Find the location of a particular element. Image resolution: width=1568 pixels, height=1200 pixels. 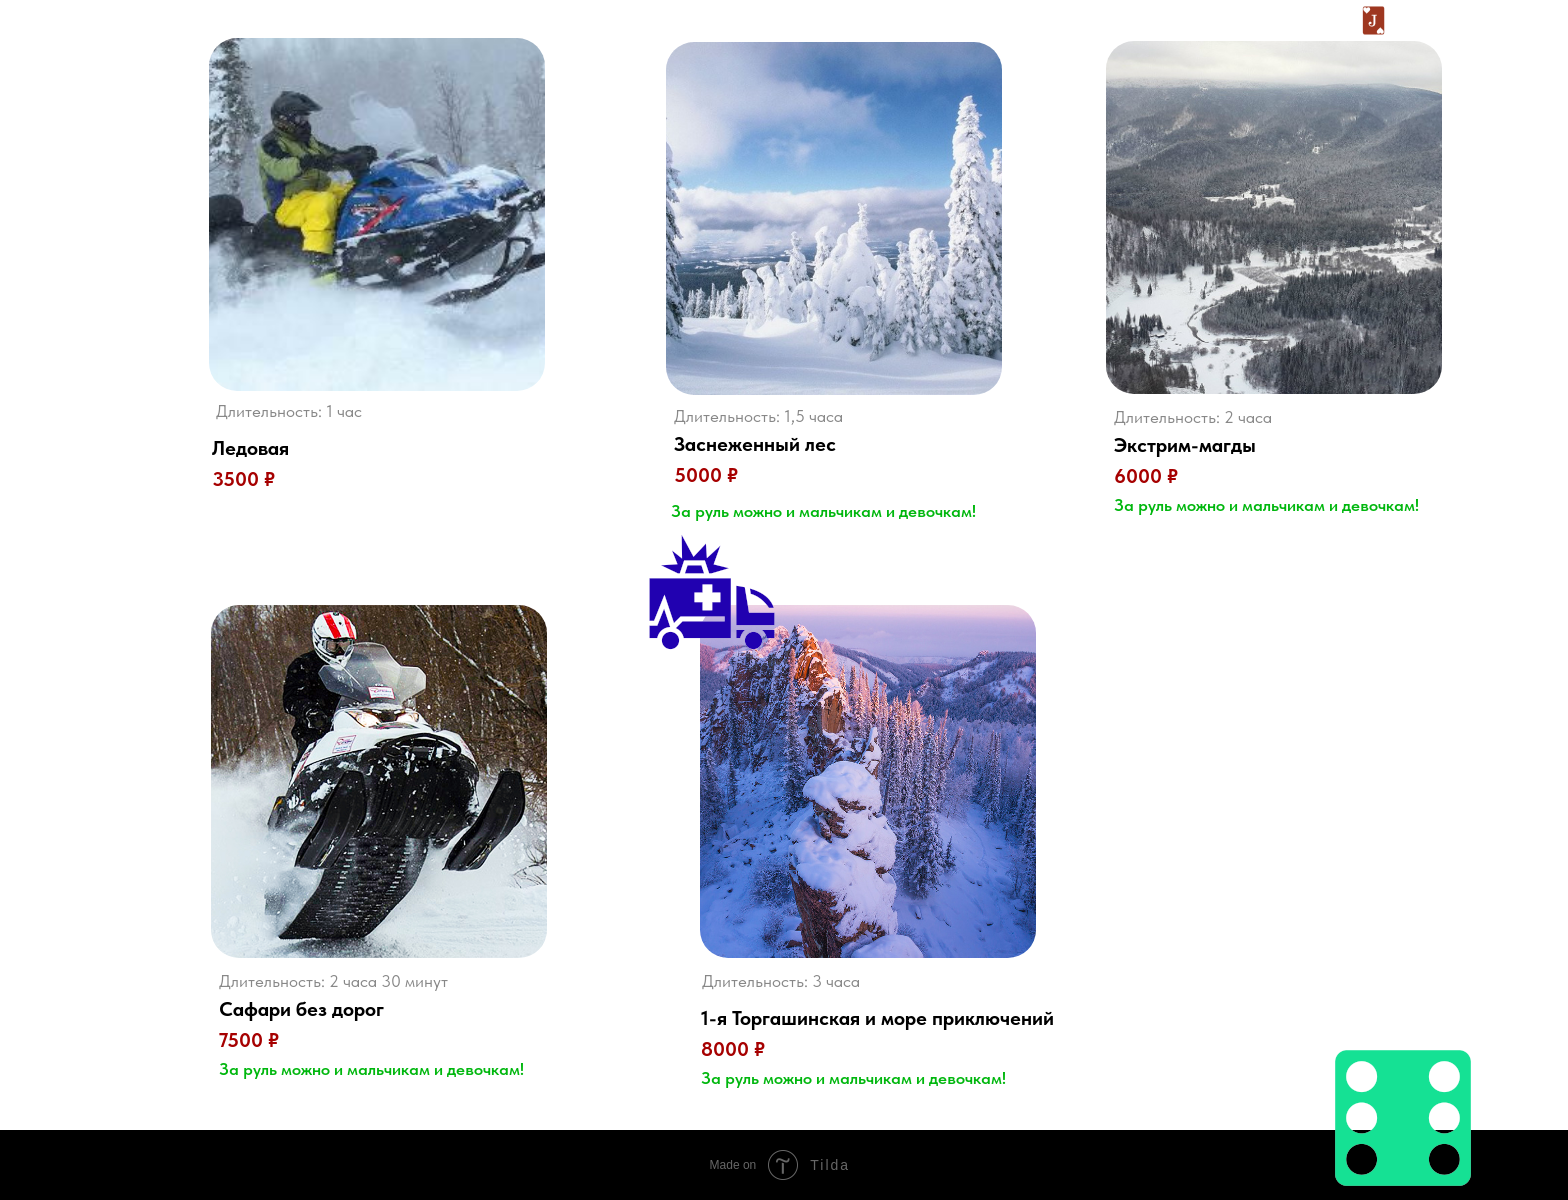

request emergency medical services is located at coordinates (712, 592).